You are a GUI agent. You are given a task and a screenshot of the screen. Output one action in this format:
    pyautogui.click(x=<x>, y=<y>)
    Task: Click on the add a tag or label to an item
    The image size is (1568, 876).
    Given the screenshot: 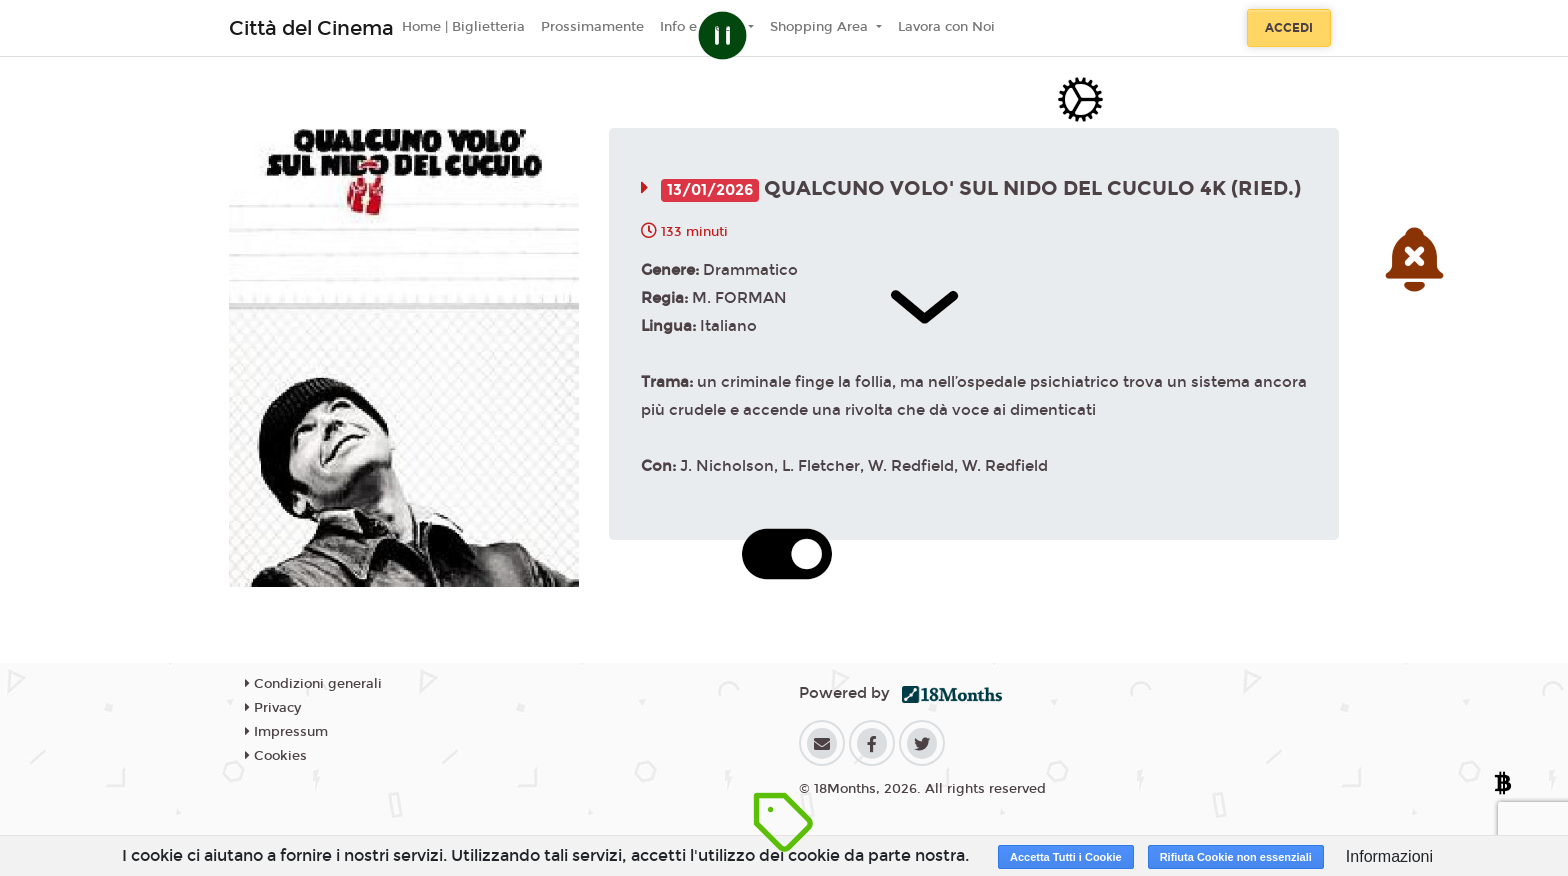 What is the action you would take?
    pyautogui.click(x=784, y=823)
    